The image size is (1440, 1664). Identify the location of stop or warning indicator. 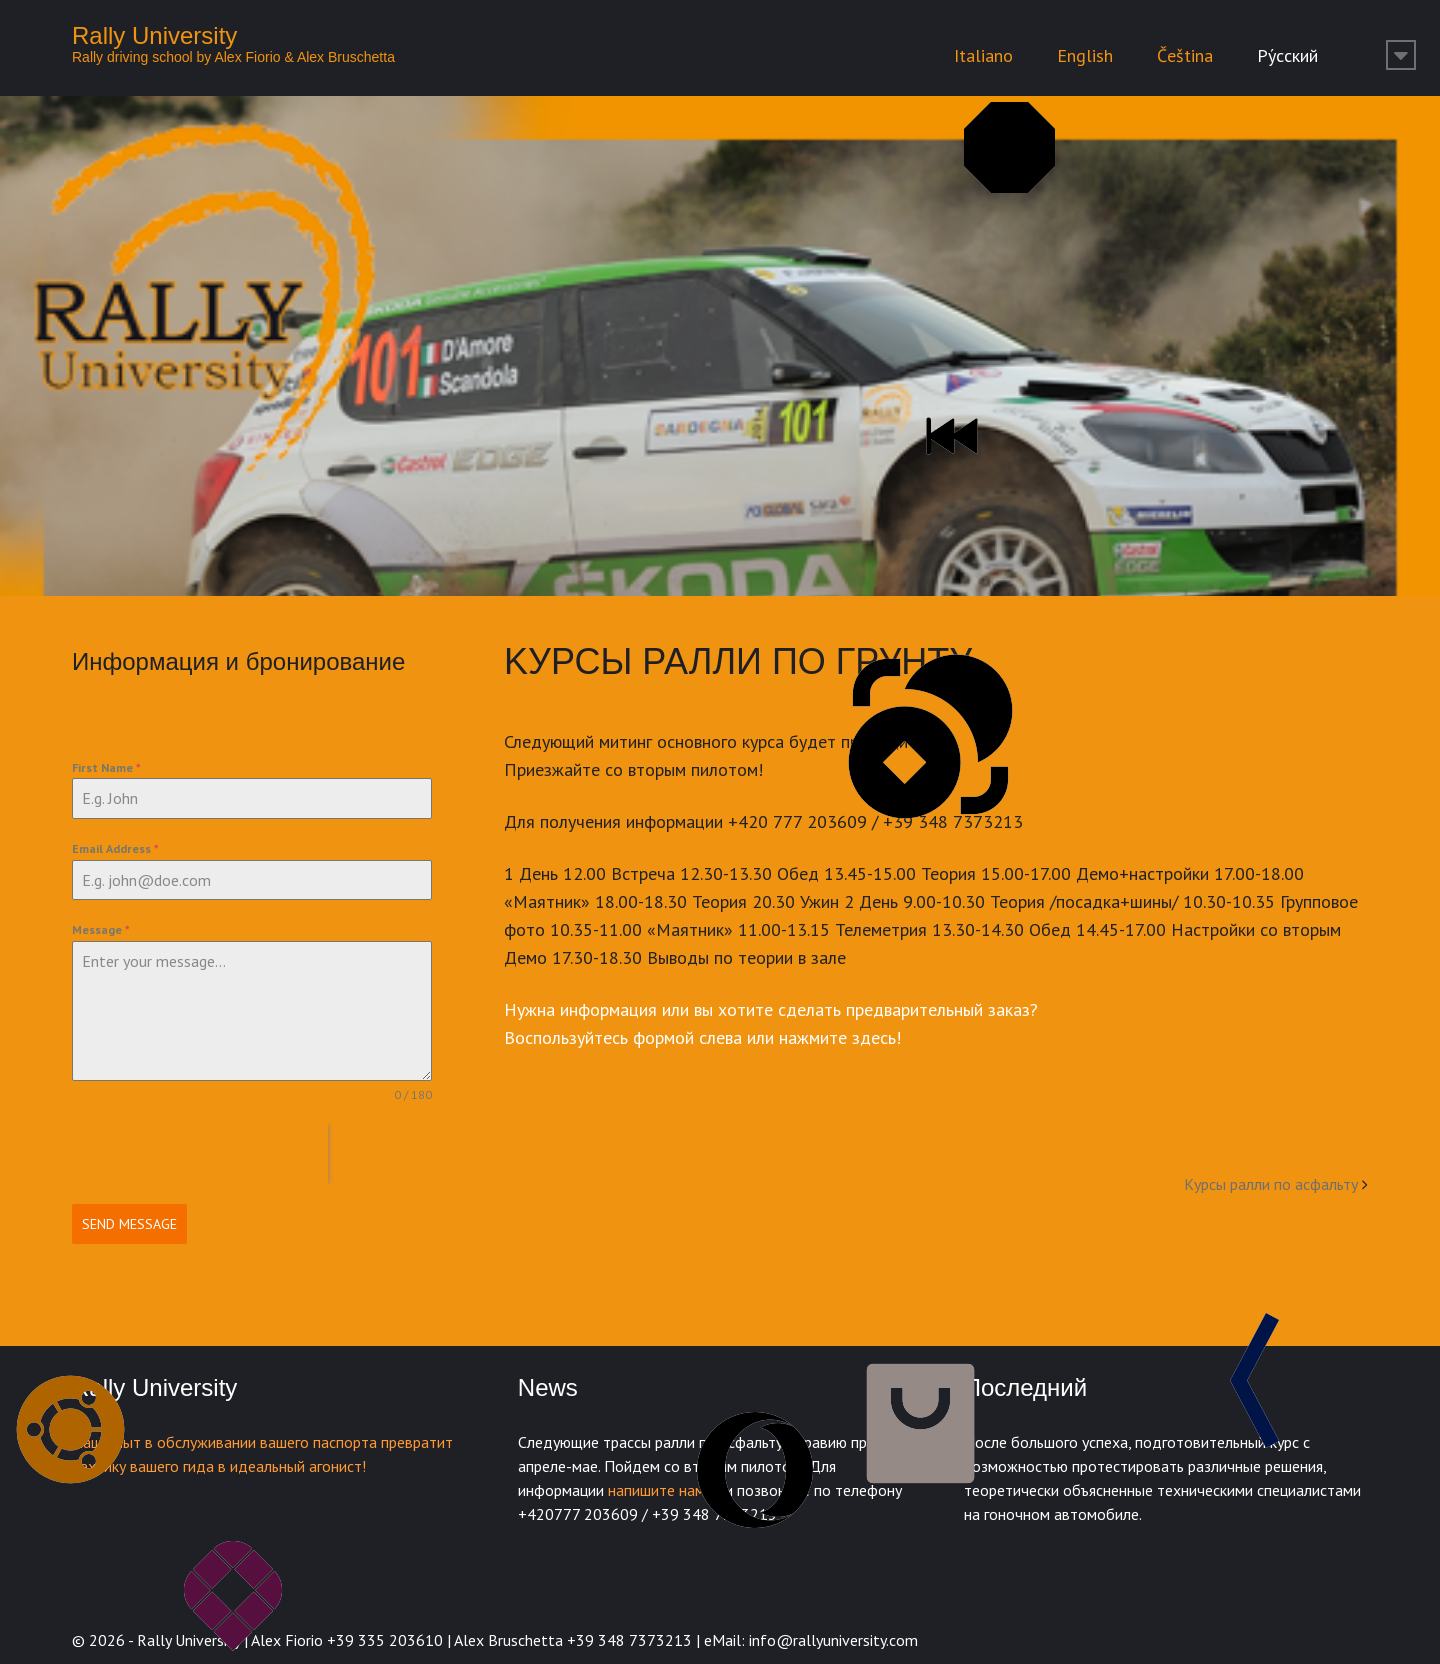
(1009, 147).